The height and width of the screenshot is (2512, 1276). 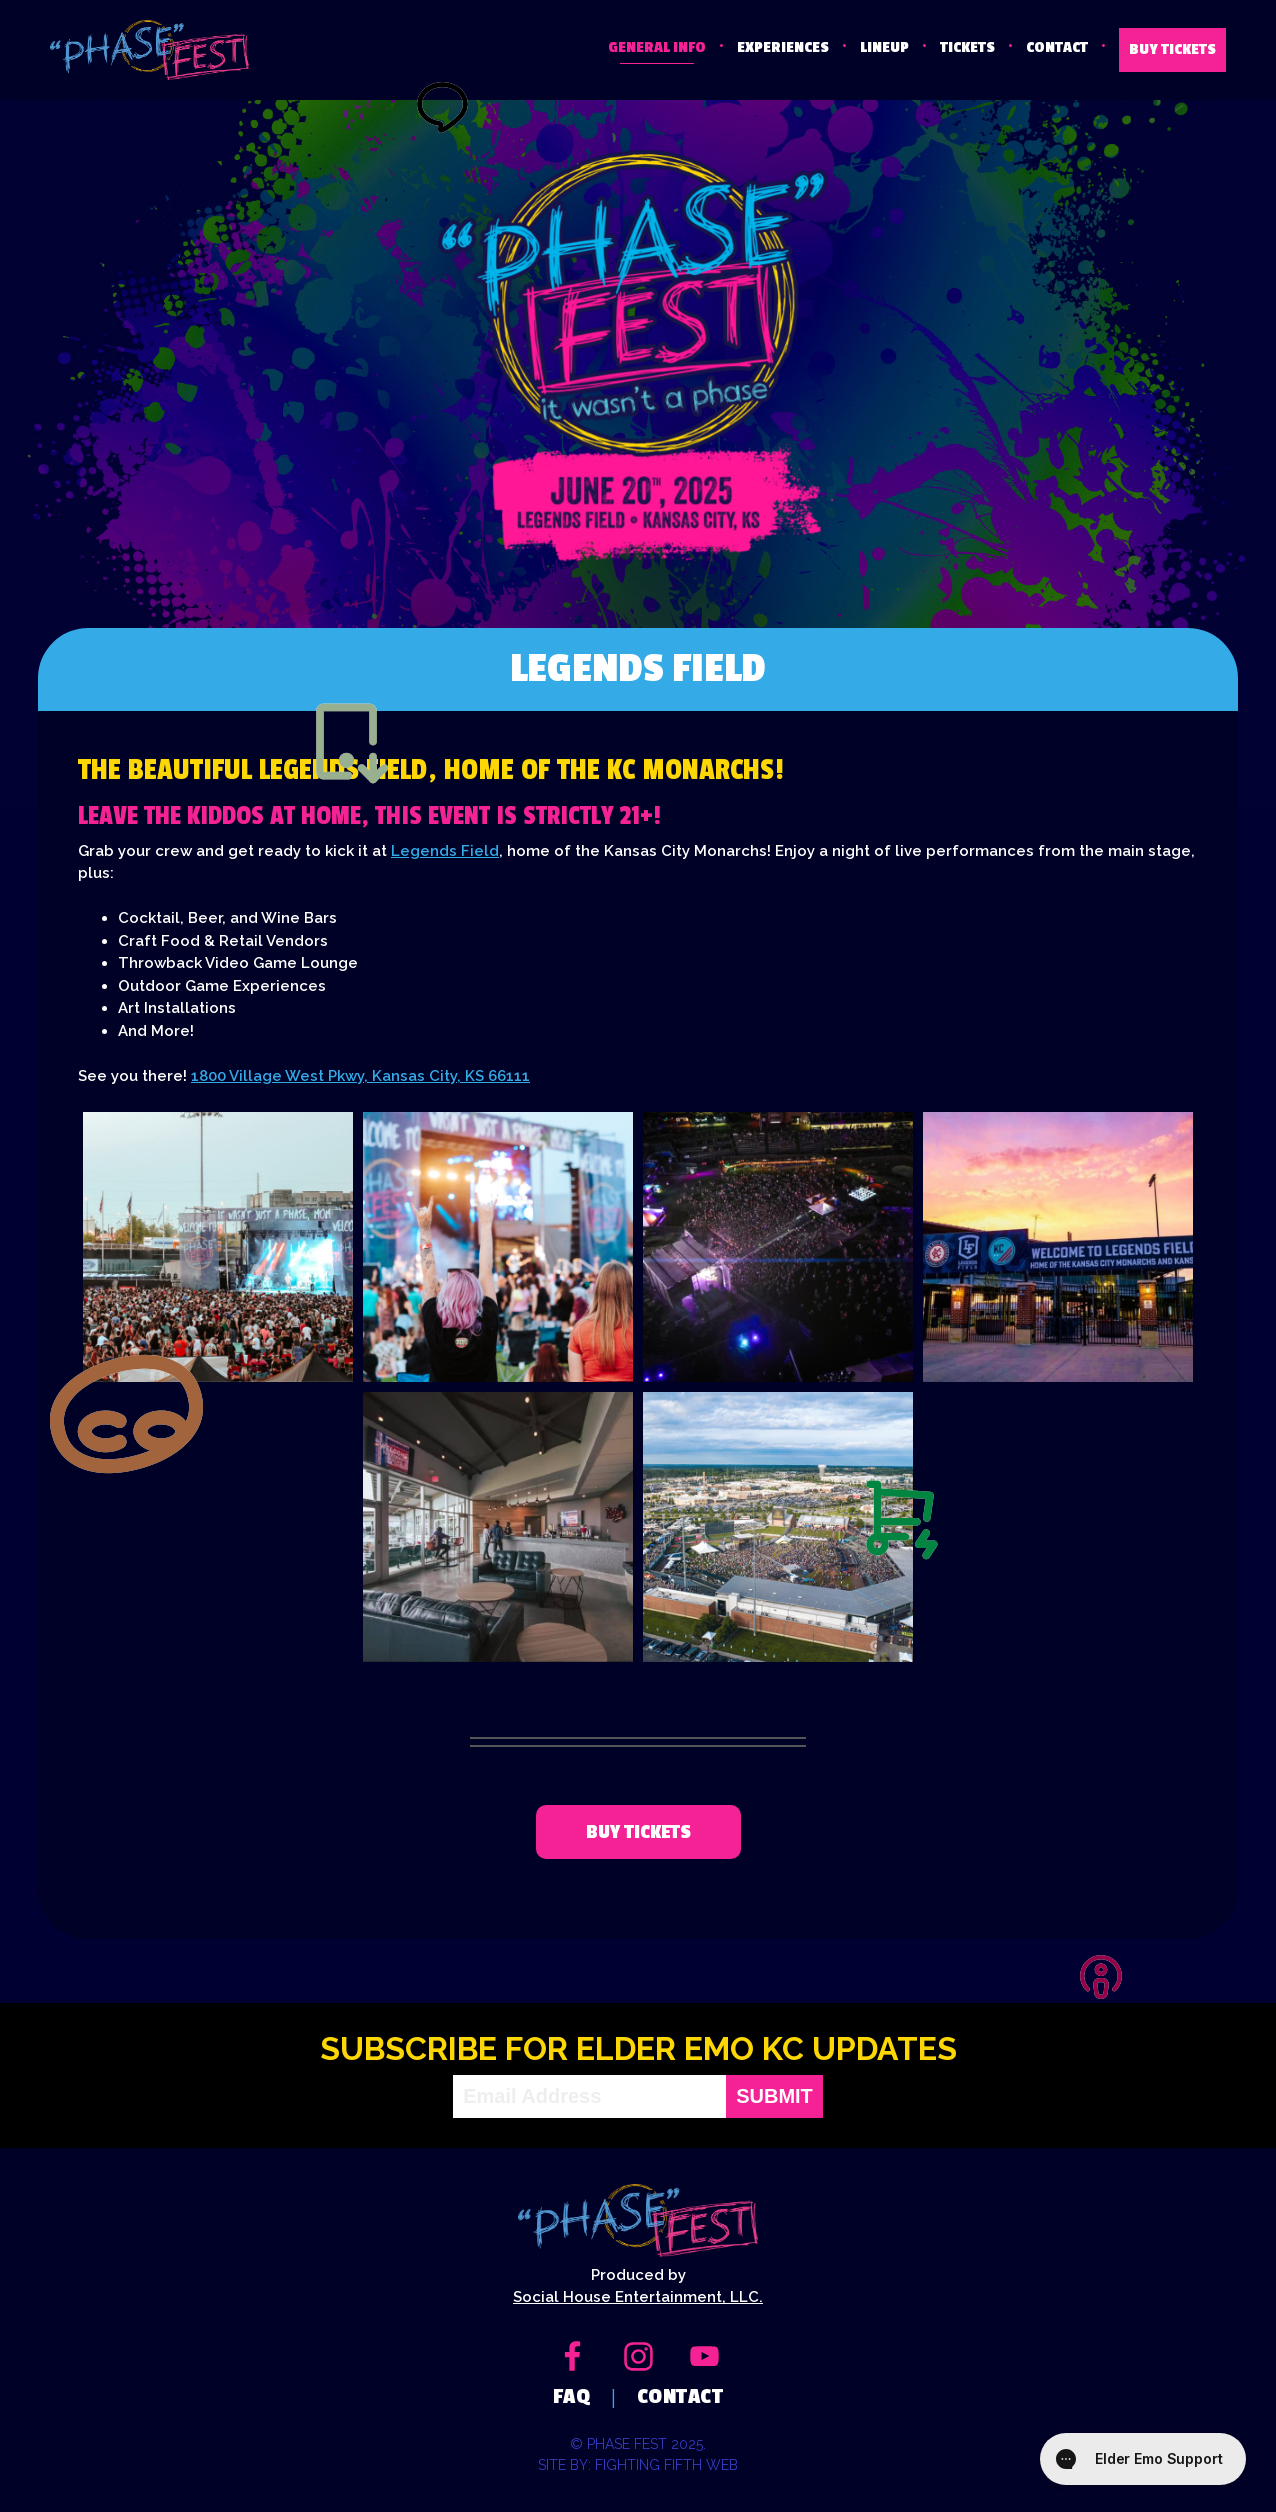 What do you see at coordinates (900, 1518) in the screenshot?
I see `quick checkout or express purchase` at bounding box center [900, 1518].